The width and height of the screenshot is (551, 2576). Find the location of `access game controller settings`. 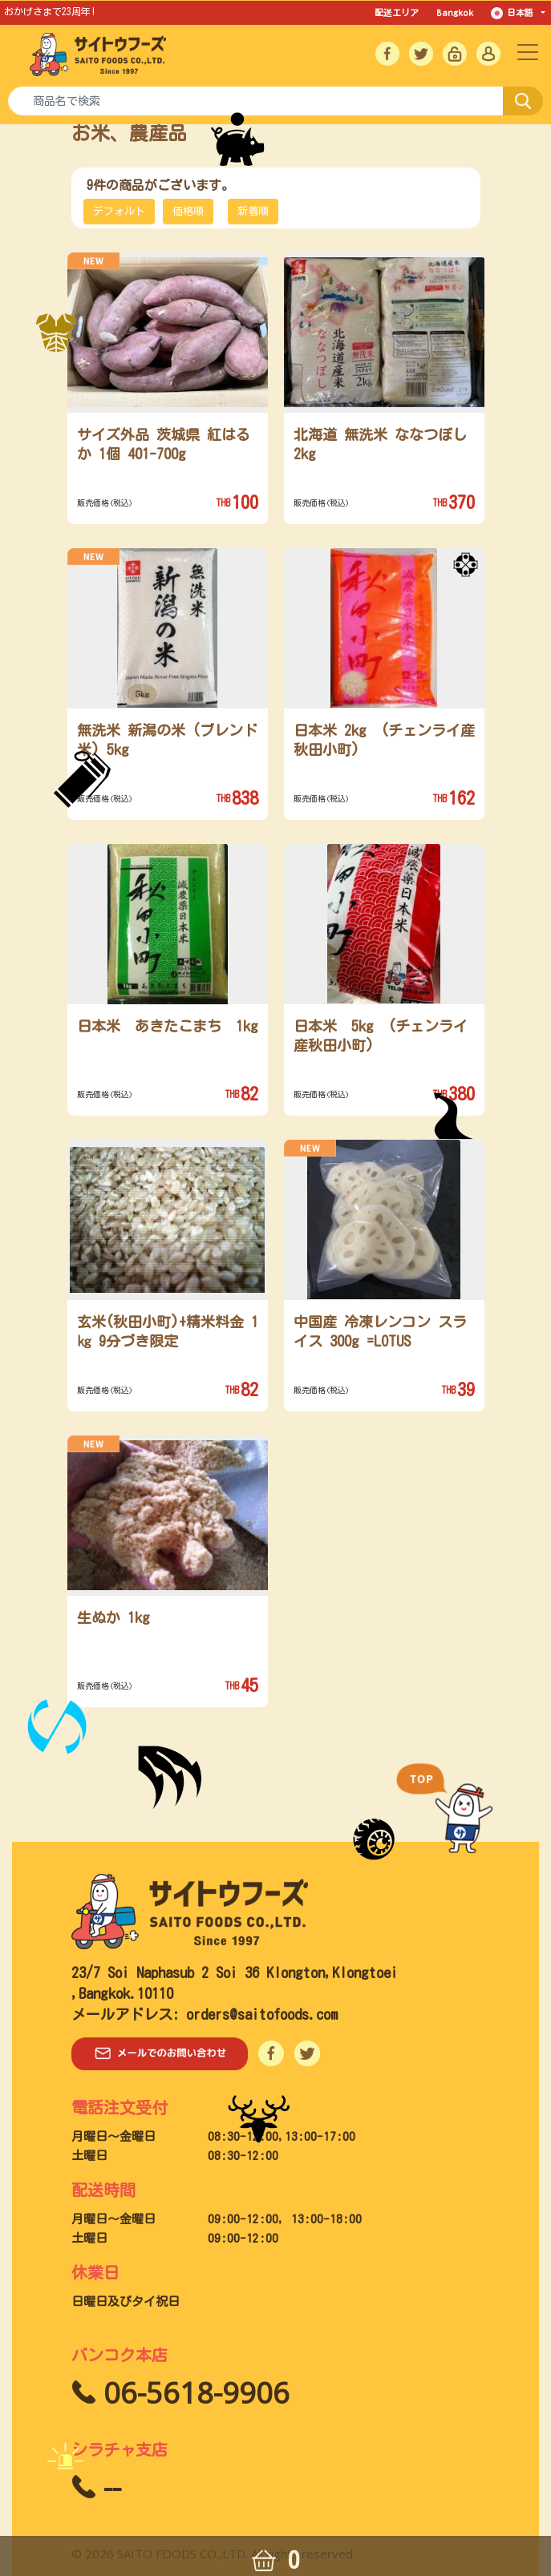

access game controller settings is located at coordinates (465, 564).